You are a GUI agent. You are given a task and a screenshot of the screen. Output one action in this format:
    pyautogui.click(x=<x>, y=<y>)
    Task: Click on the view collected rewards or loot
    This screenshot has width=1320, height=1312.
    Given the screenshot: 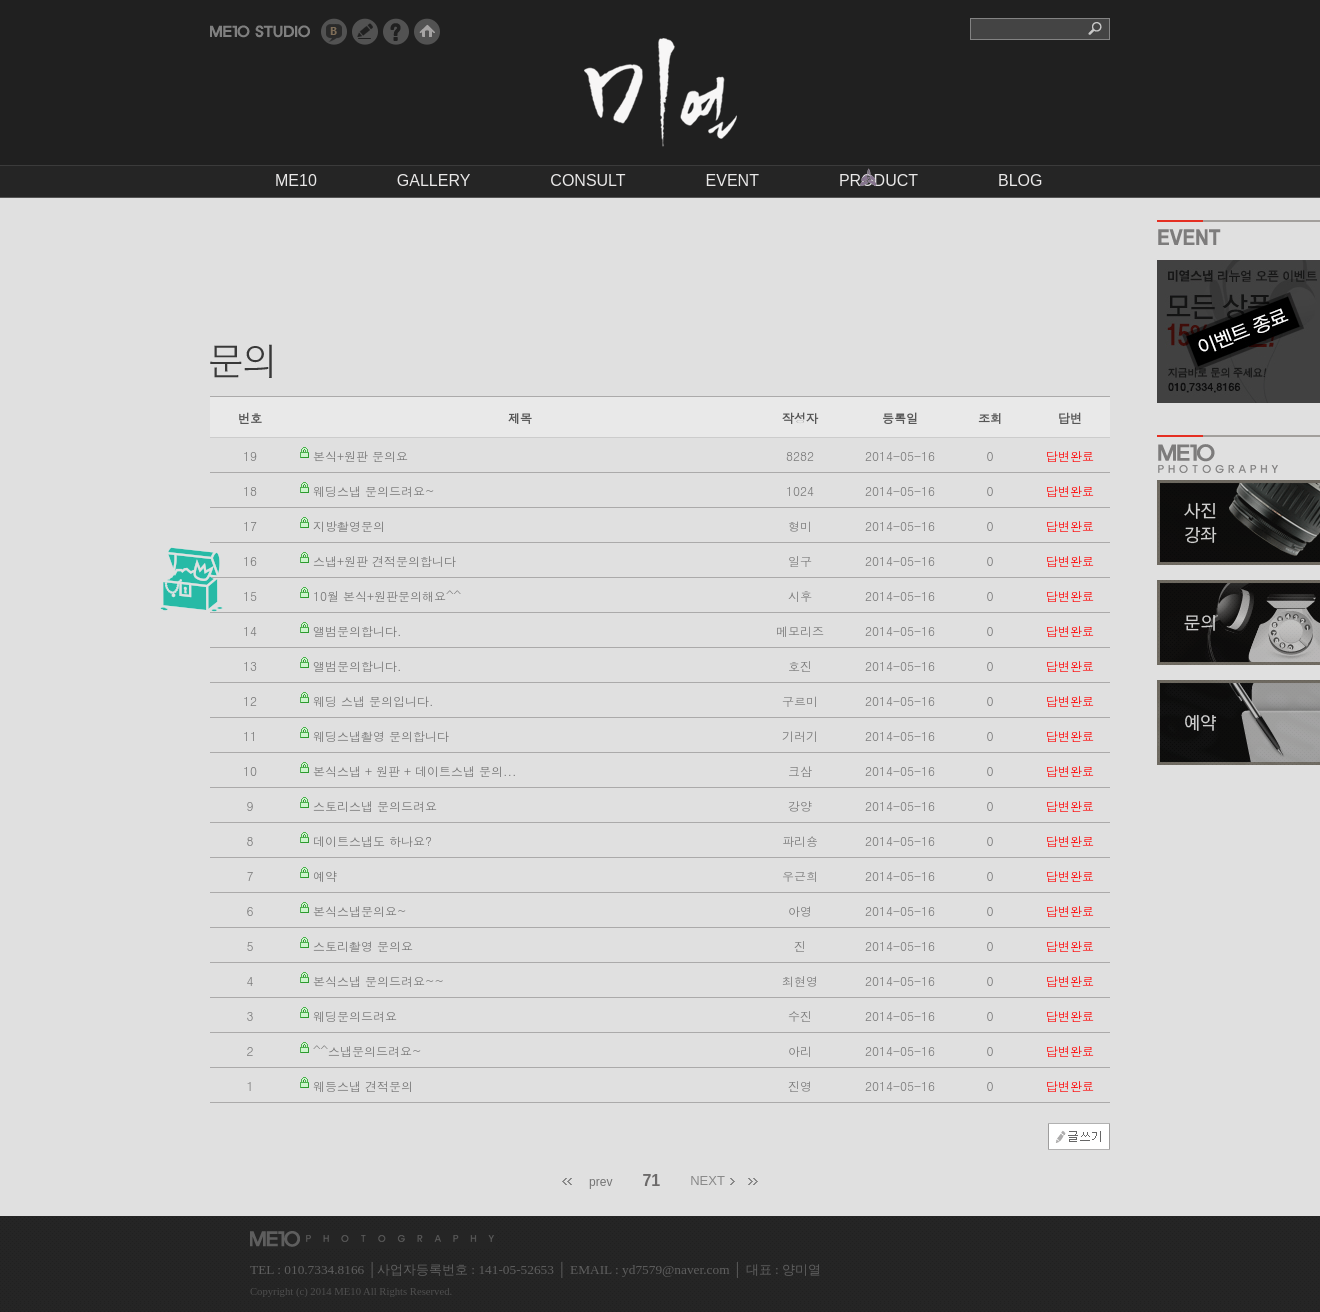 What is the action you would take?
    pyautogui.click(x=191, y=579)
    